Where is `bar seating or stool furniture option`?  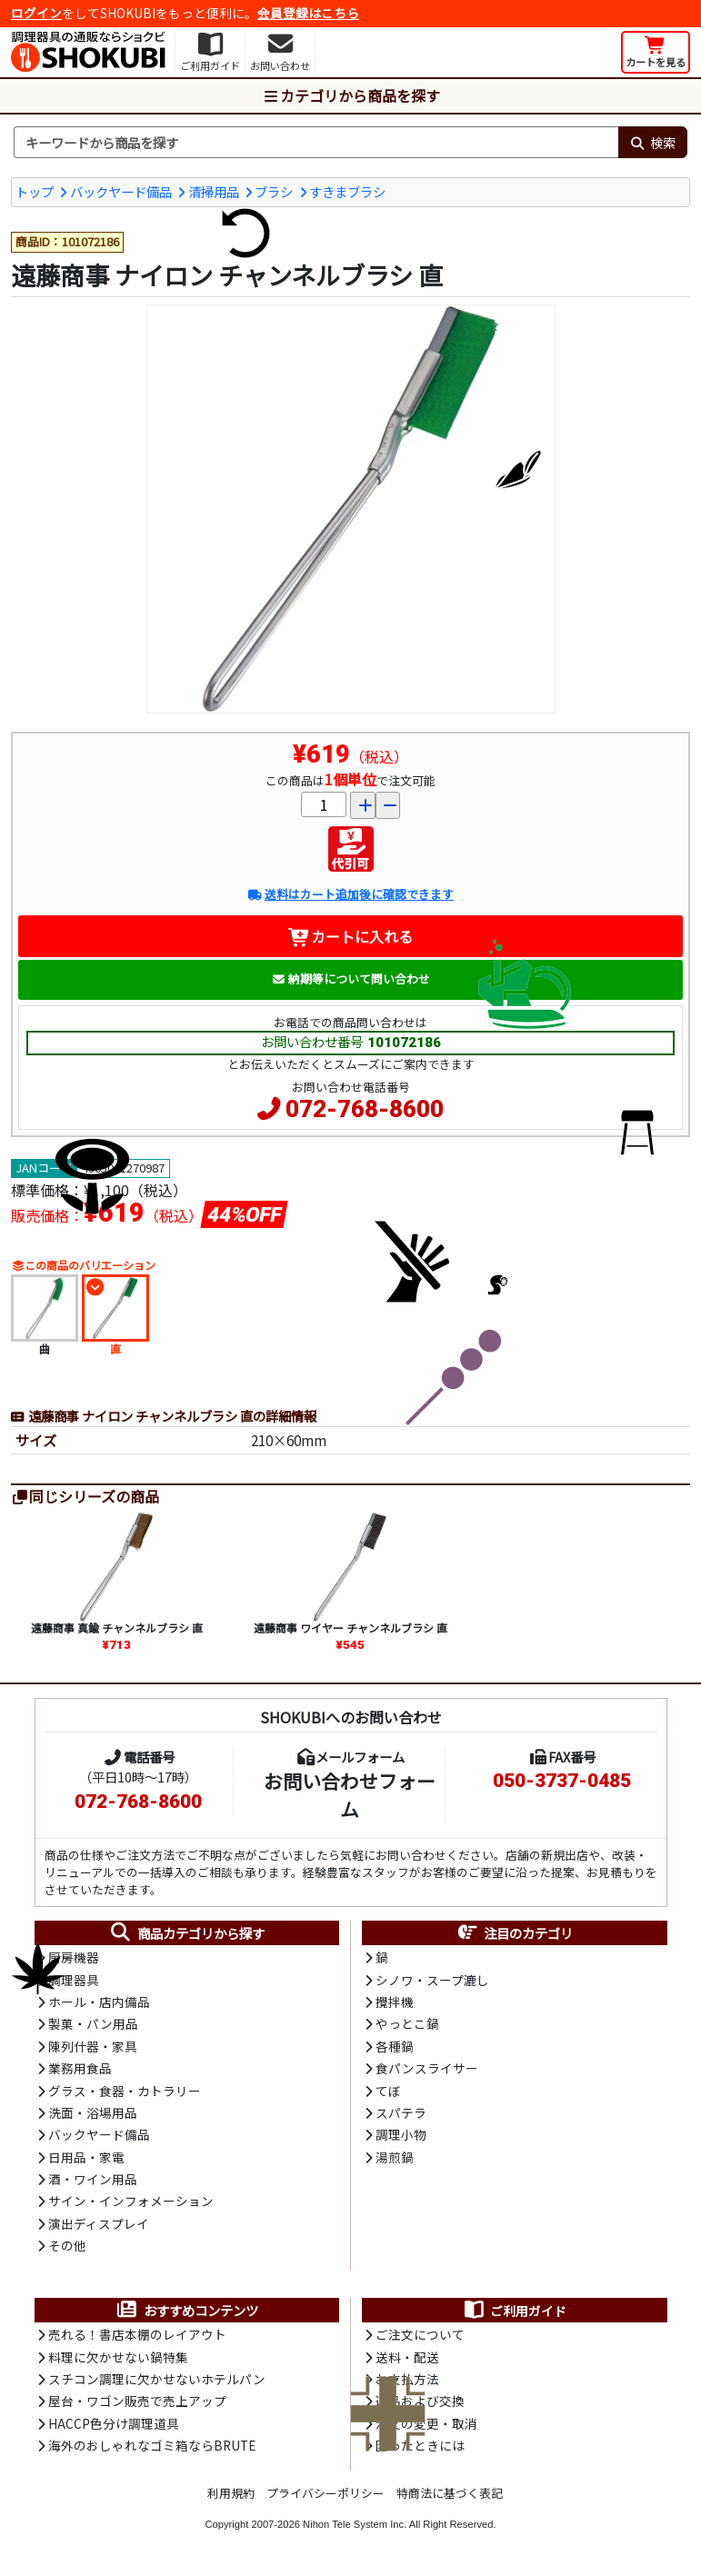
bar seating or stool furniture option is located at coordinates (637, 1132).